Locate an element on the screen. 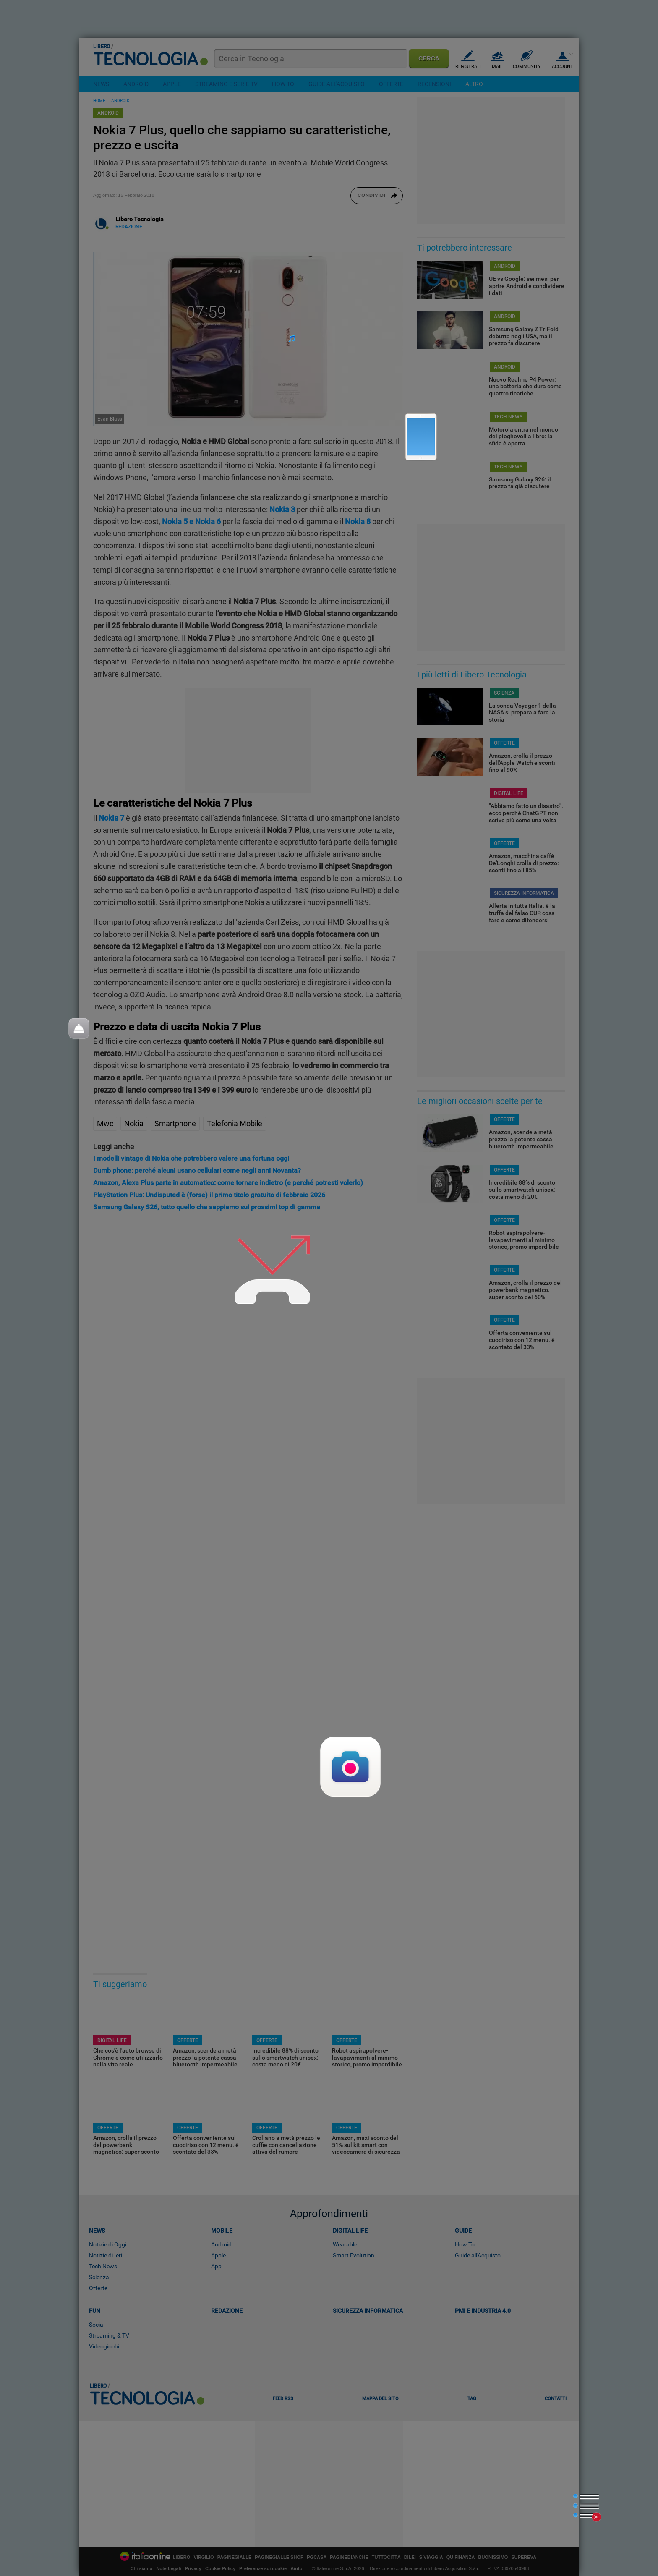 The width and height of the screenshot is (658, 2576). access your music library is located at coordinates (292, 338).